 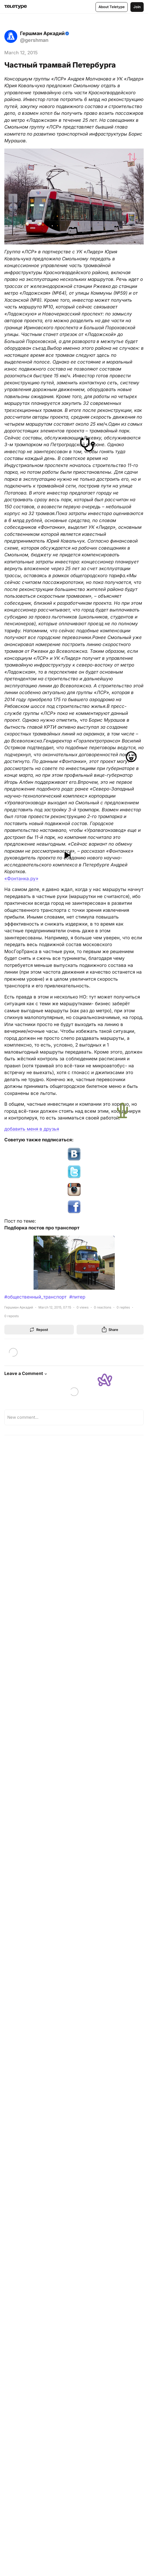 I want to click on skip to the next track, so click(x=67, y=855).